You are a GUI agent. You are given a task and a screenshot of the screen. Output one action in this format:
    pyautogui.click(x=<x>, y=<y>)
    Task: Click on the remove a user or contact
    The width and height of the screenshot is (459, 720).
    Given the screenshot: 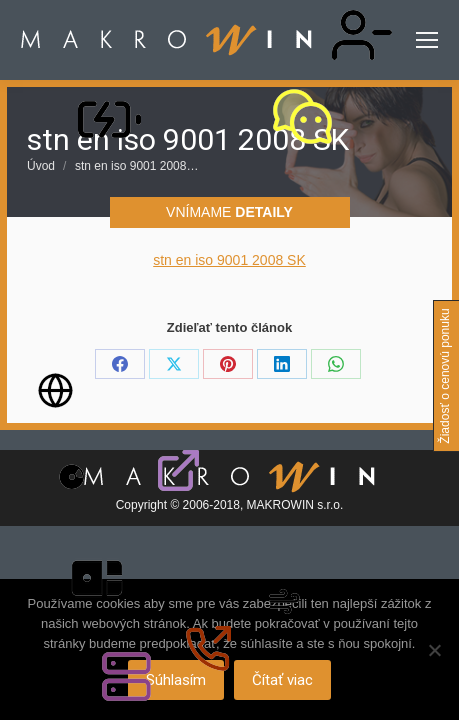 What is the action you would take?
    pyautogui.click(x=362, y=35)
    